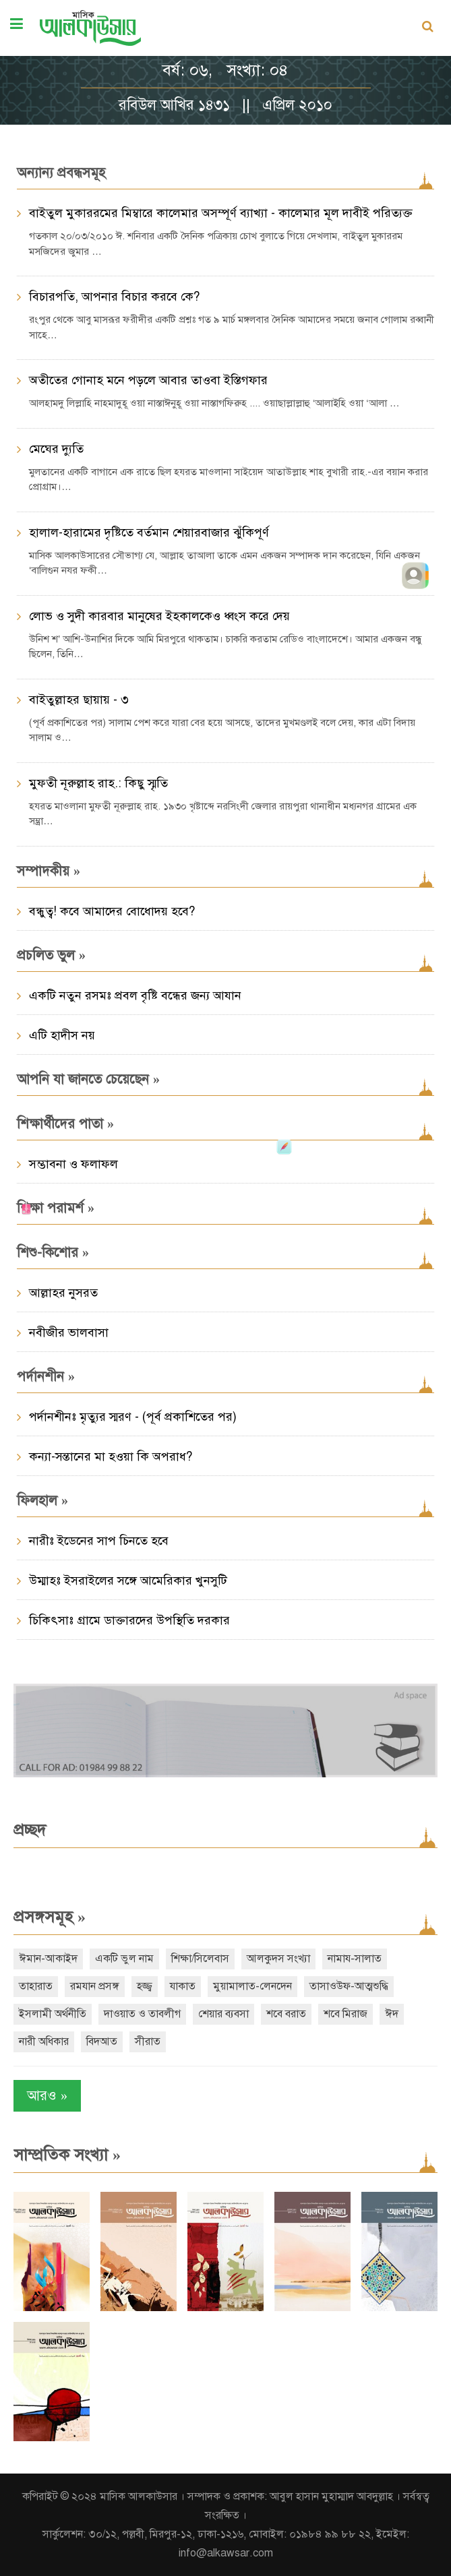 This screenshot has width=451, height=2576. Describe the element at coordinates (26, 1209) in the screenshot. I see `open synaptic package manager` at that location.